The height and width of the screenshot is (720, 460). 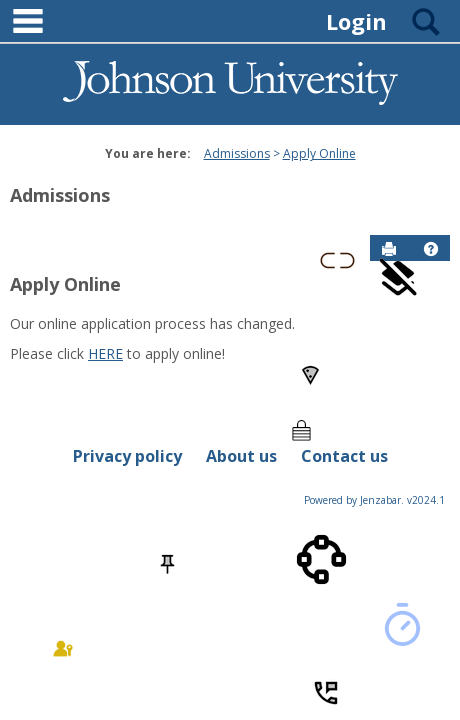 What do you see at coordinates (167, 564) in the screenshot?
I see `pin an item to keep it visible` at bounding box center [167, 564].